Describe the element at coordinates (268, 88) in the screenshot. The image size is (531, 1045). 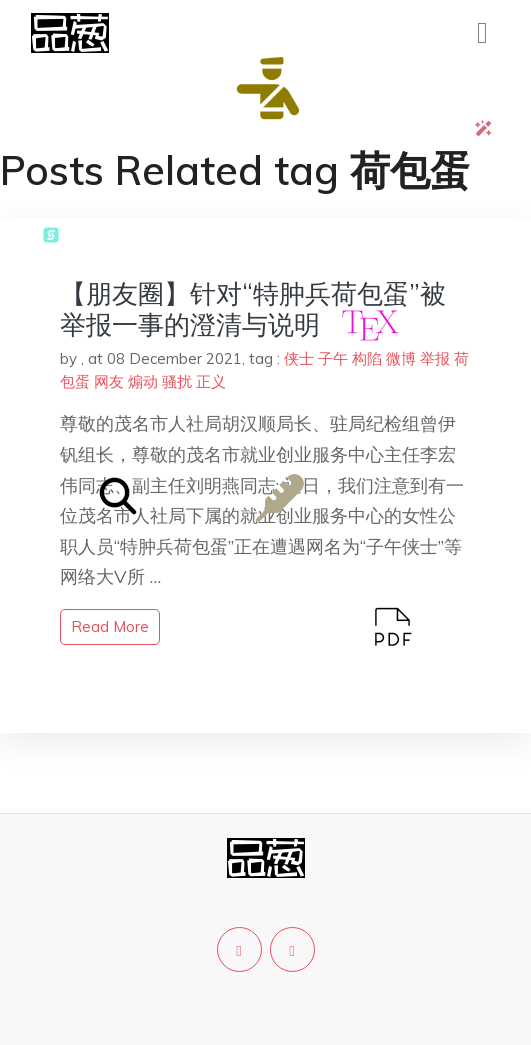
I see `military or security personnel directing traffic` at that location.